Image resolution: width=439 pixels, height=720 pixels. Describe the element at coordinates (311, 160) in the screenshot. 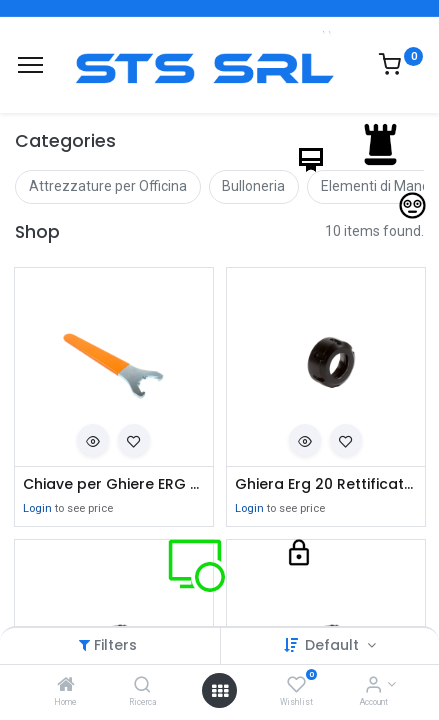

I see `view membership card or subscription details` at that location.